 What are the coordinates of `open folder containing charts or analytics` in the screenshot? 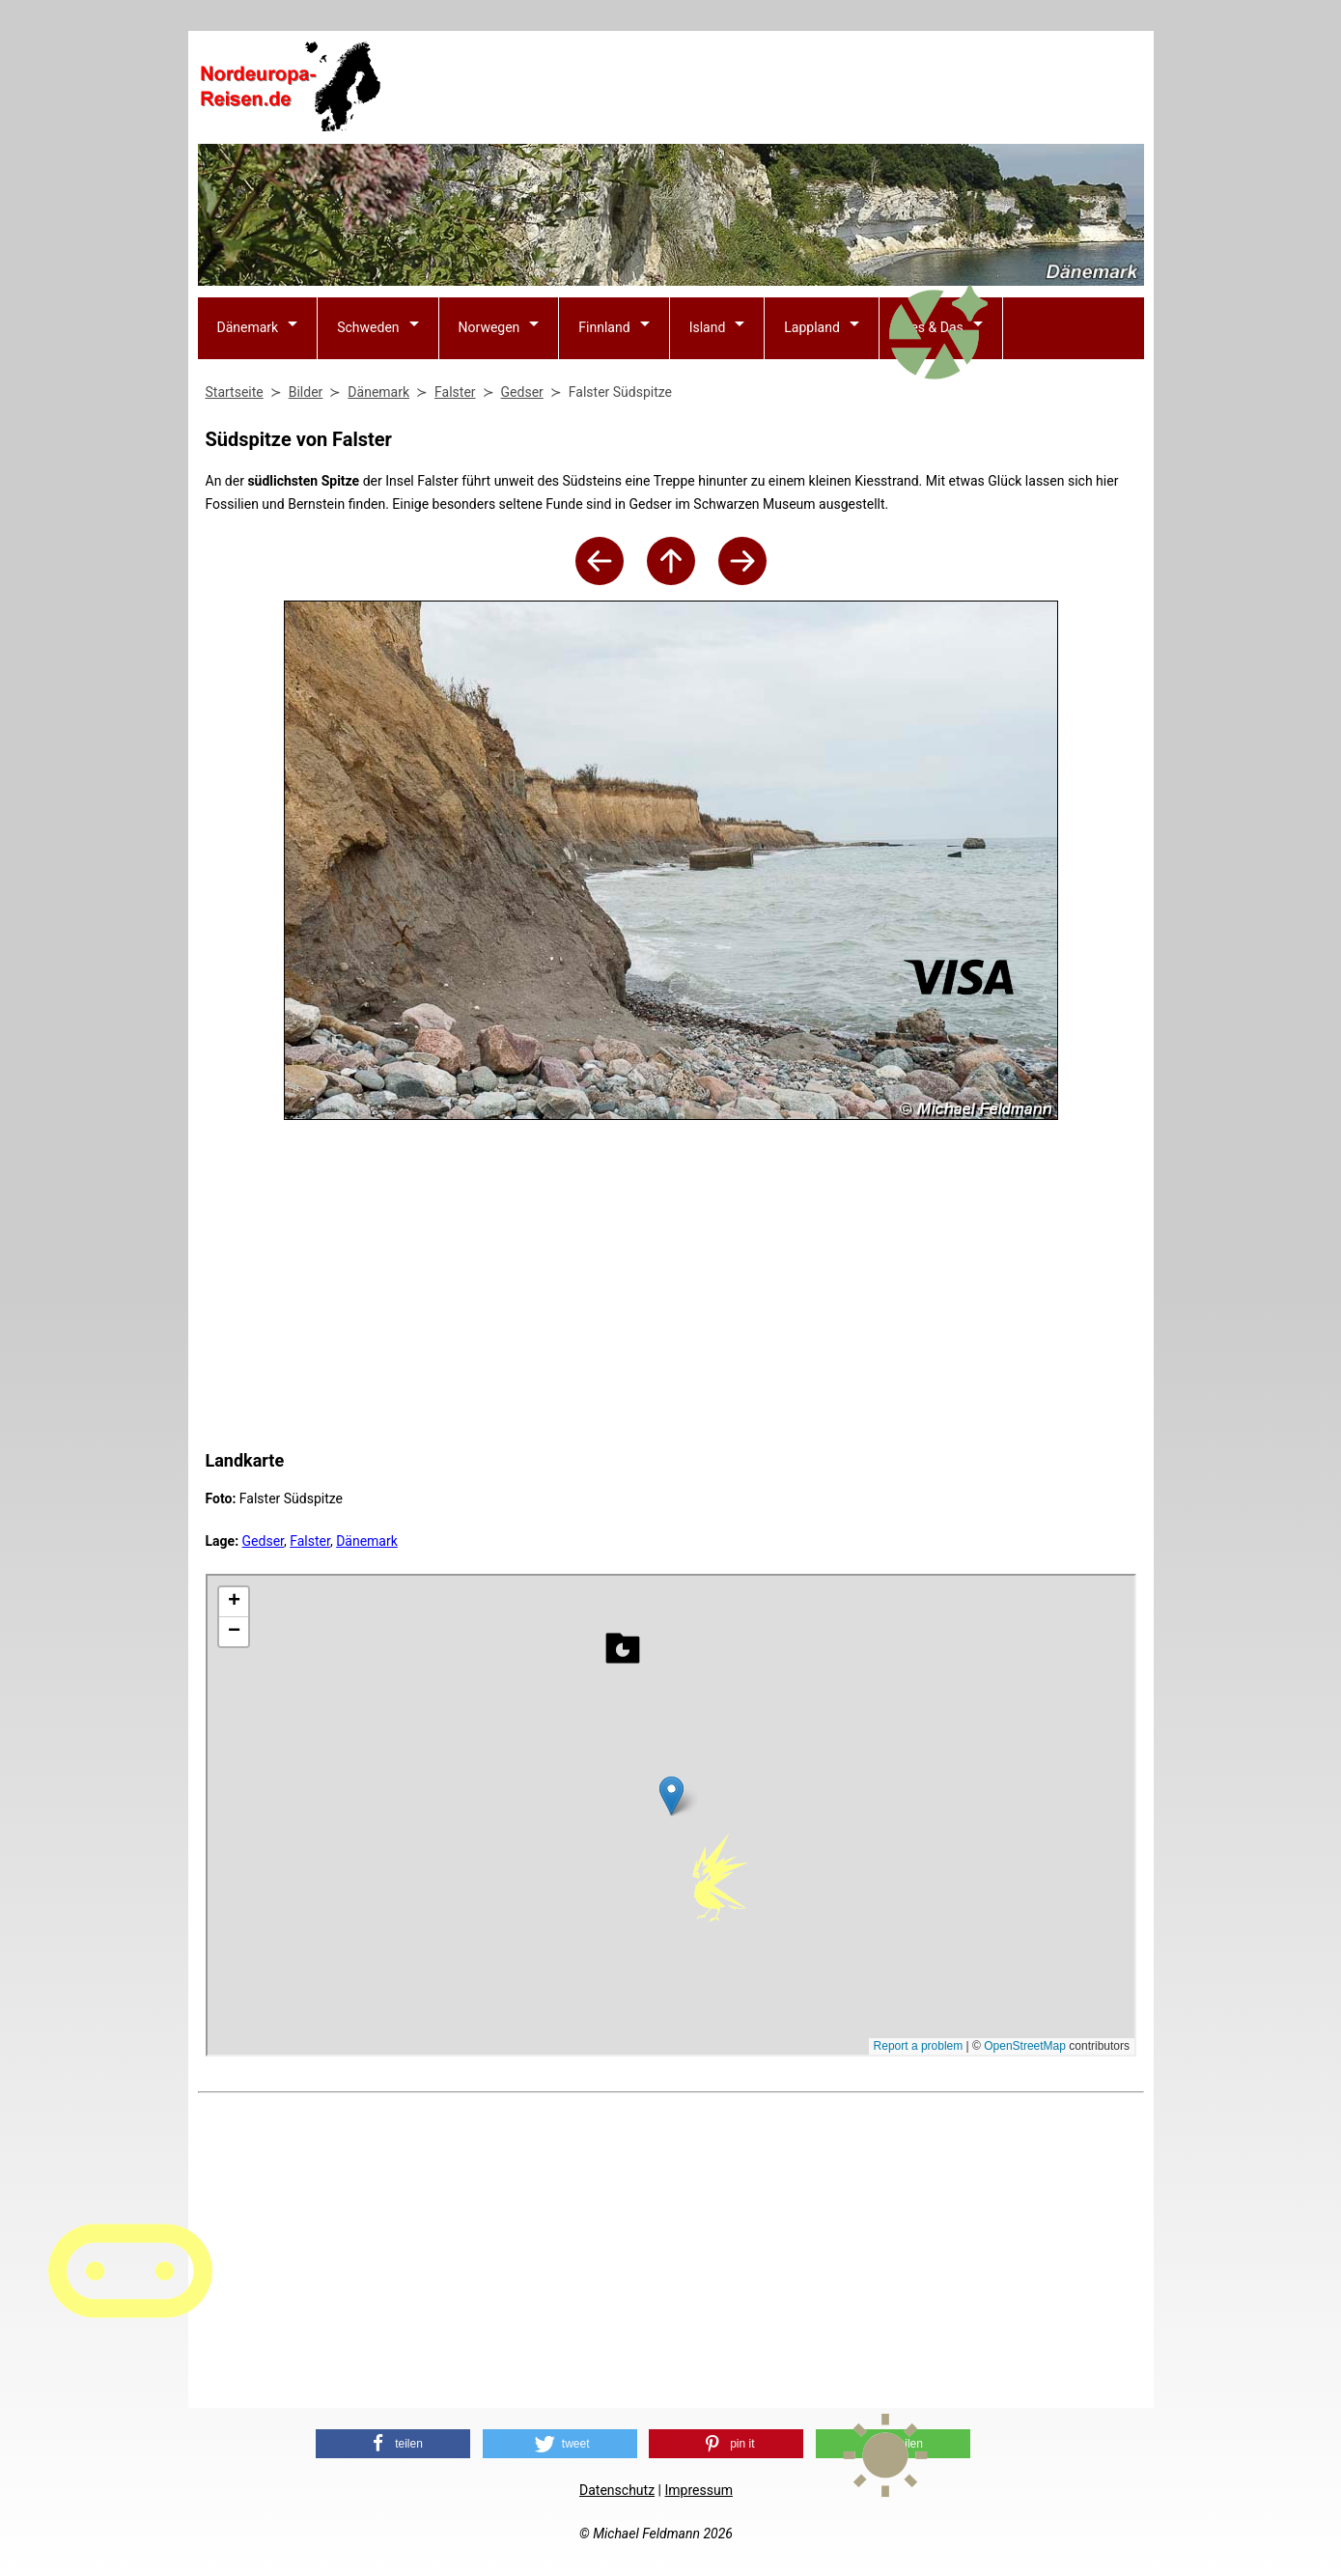 It's located at (623, 1648).